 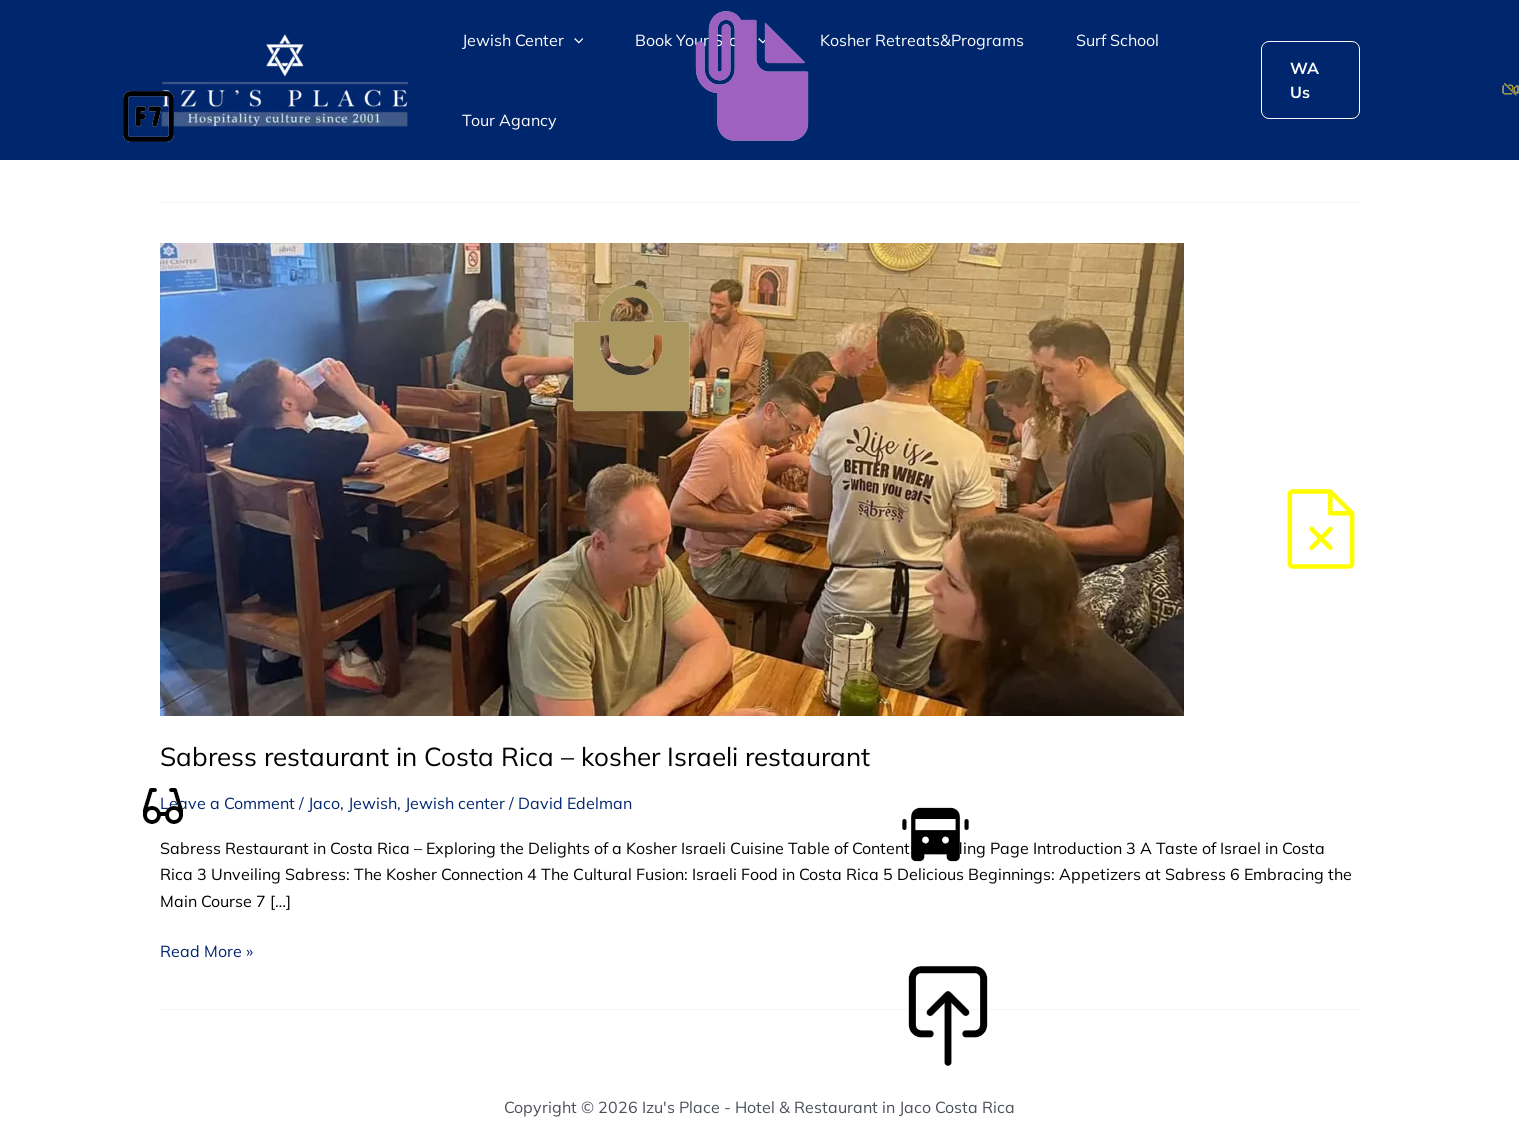 I want to click on view public transit options, so click(x=935, y=834).